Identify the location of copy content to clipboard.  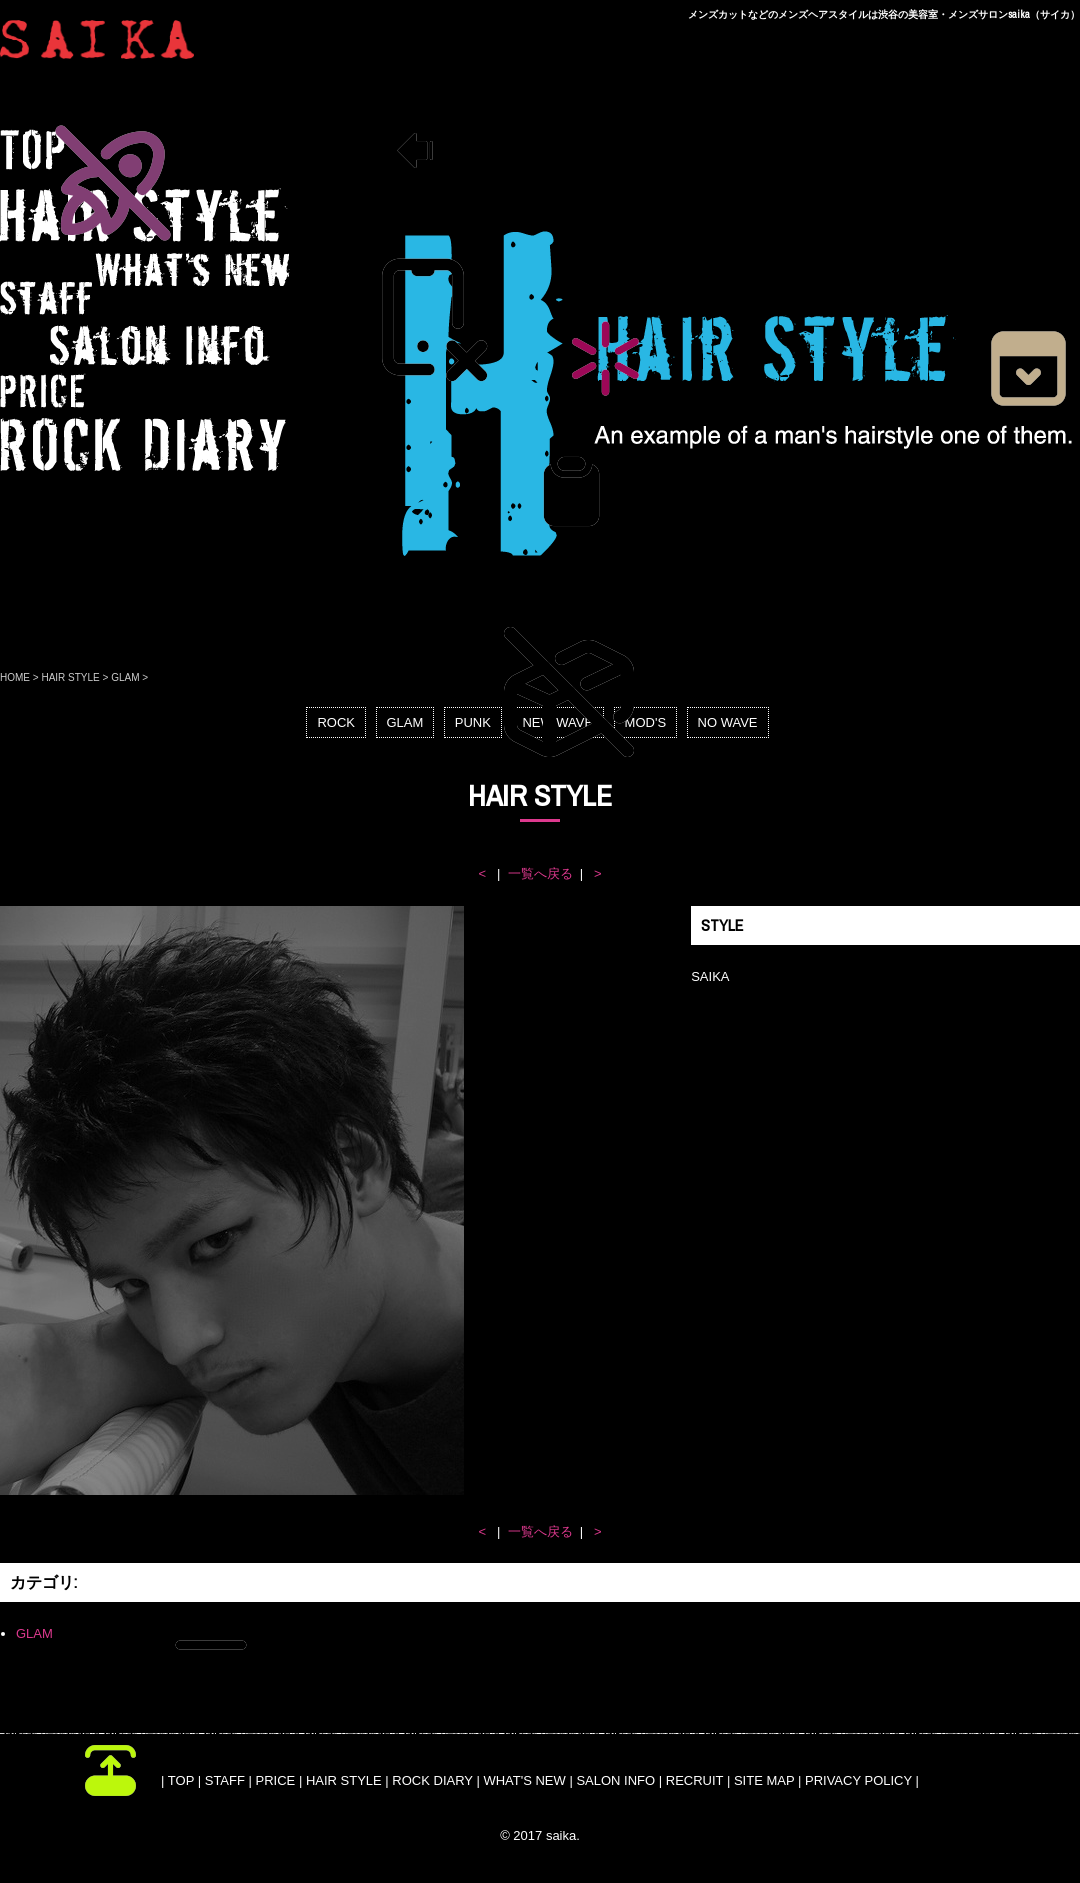
(571, 491).